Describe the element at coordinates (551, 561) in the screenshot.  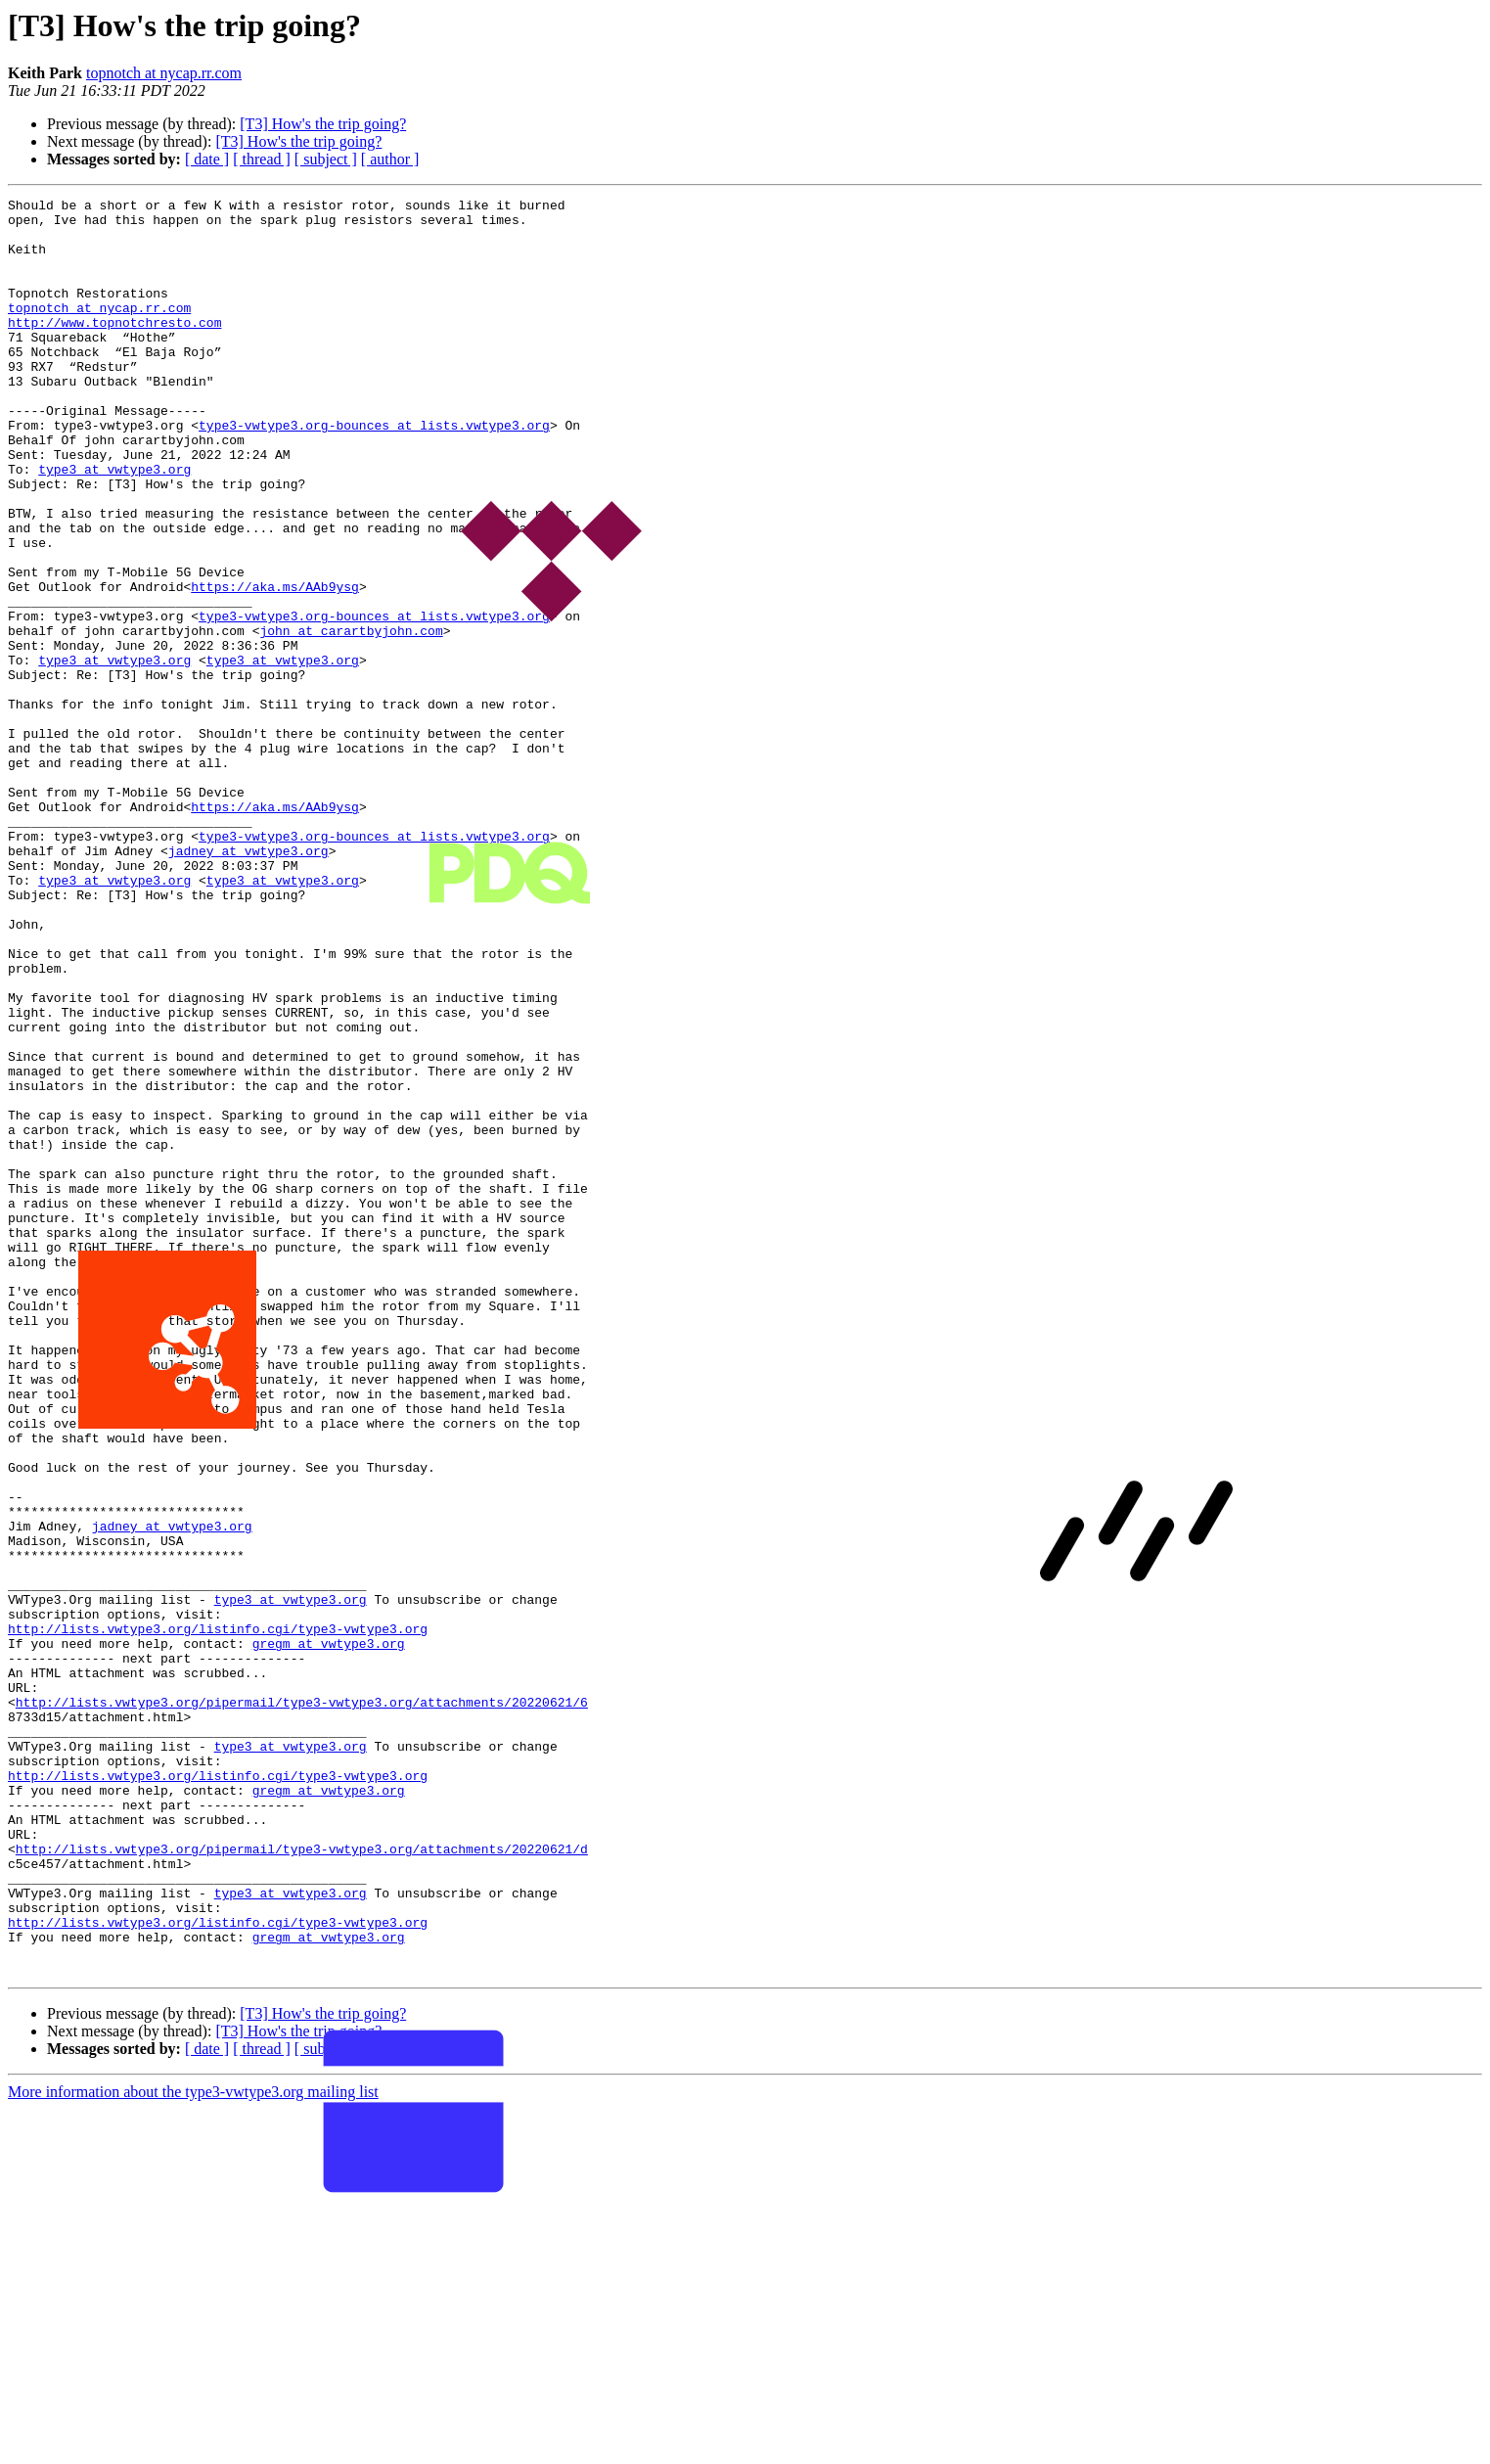
I see `open tidal music streaming app` at that location.